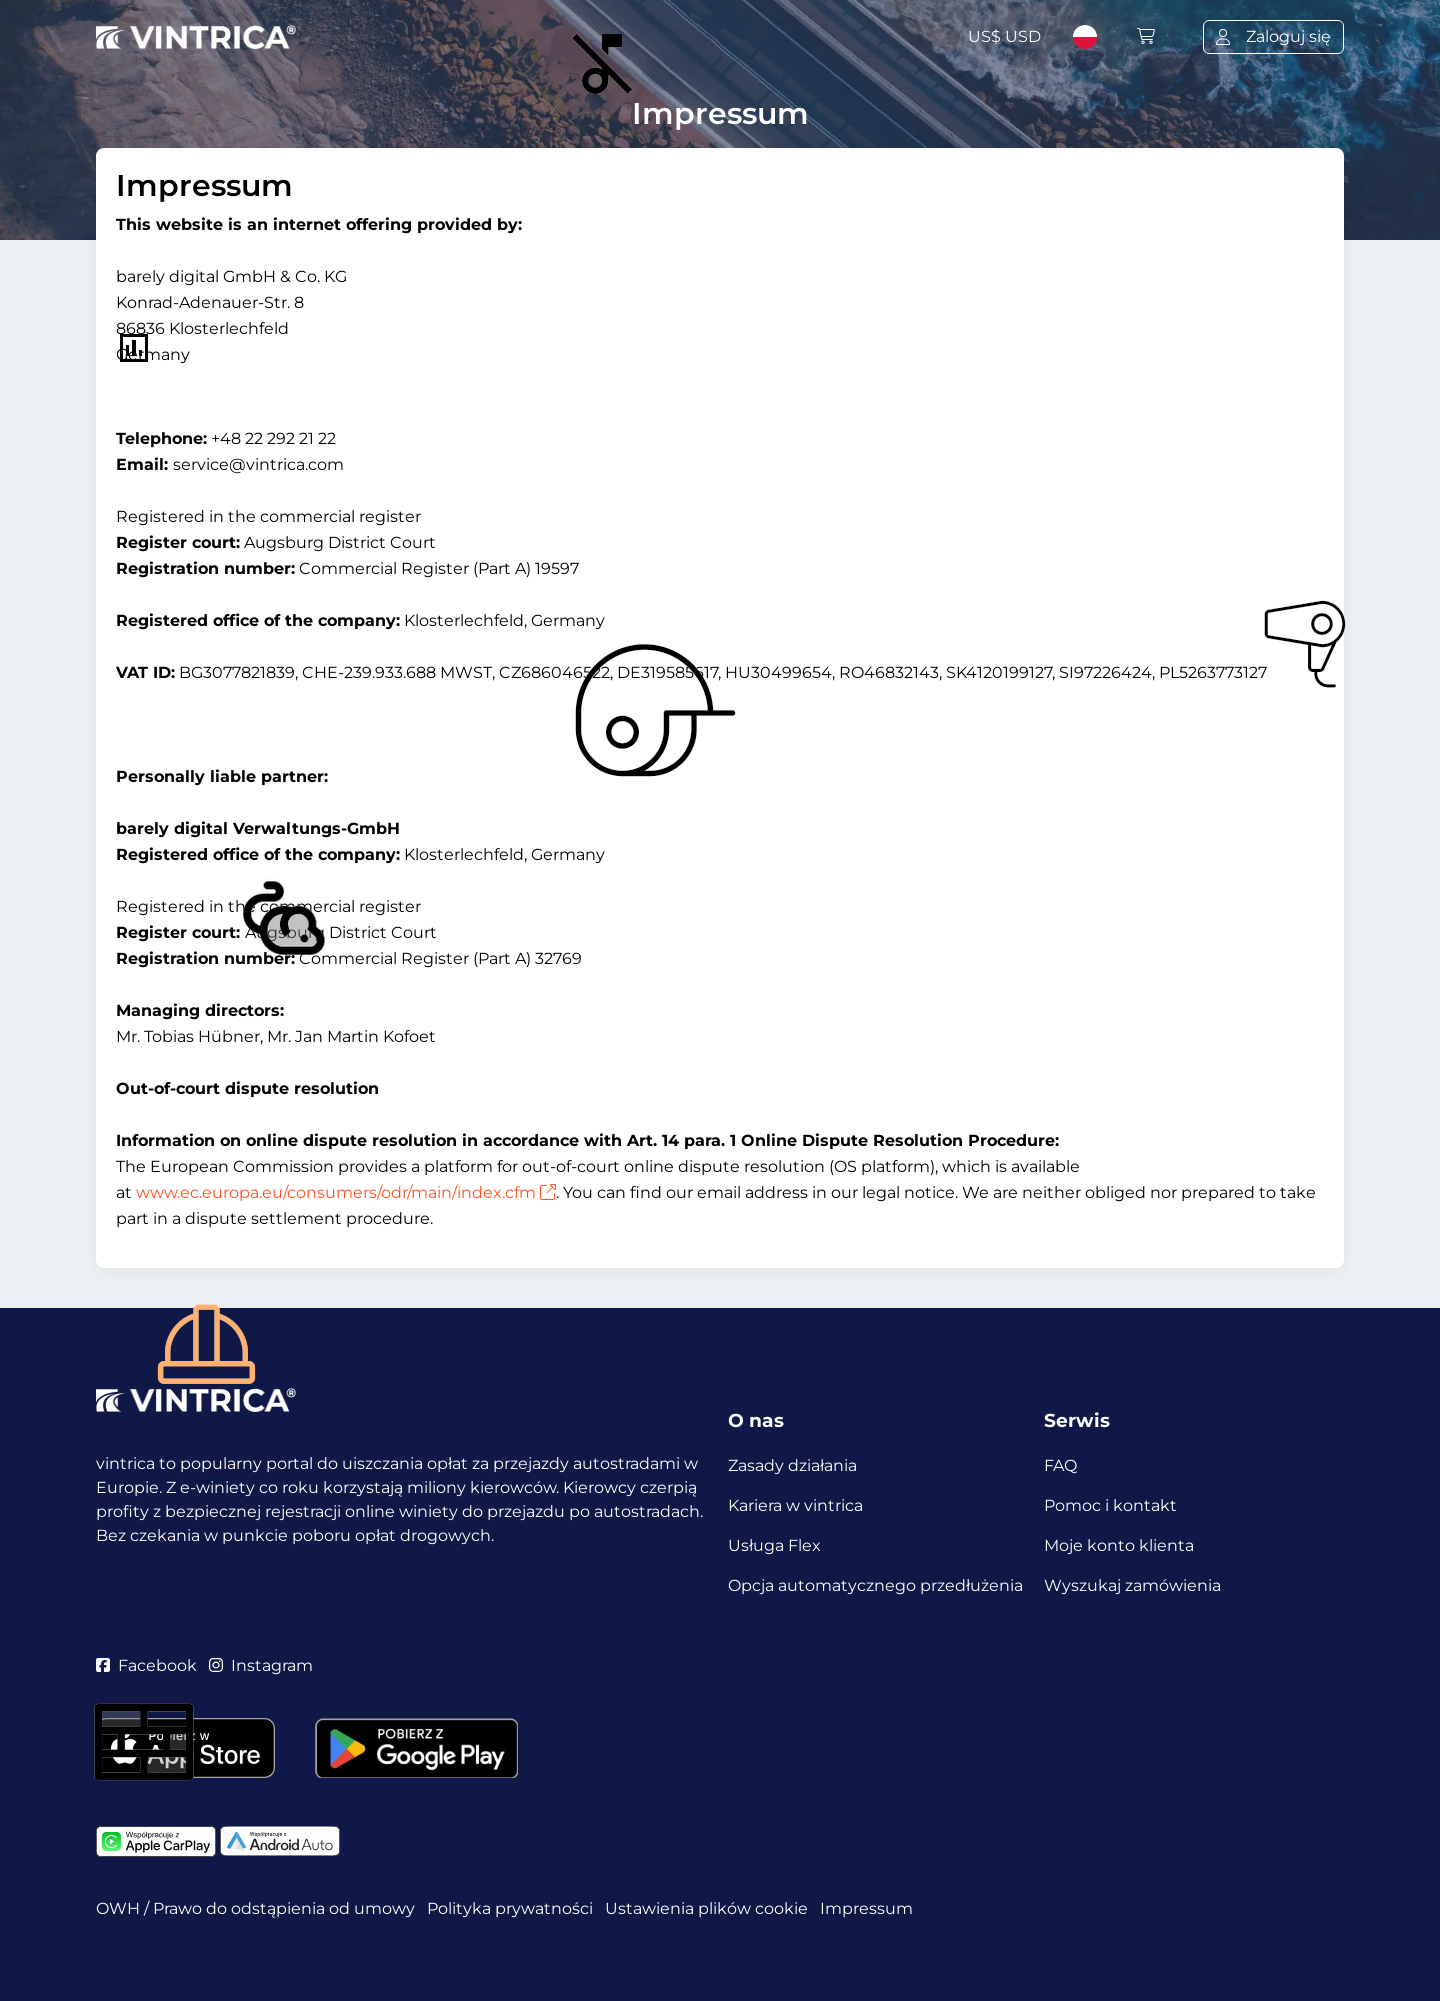 The image size is (1440, 2001). What do you see at coordinates (1306, 639) in the screenshot?
I see `access hair styling or beauty tools` at bounding box center [1306, 639].